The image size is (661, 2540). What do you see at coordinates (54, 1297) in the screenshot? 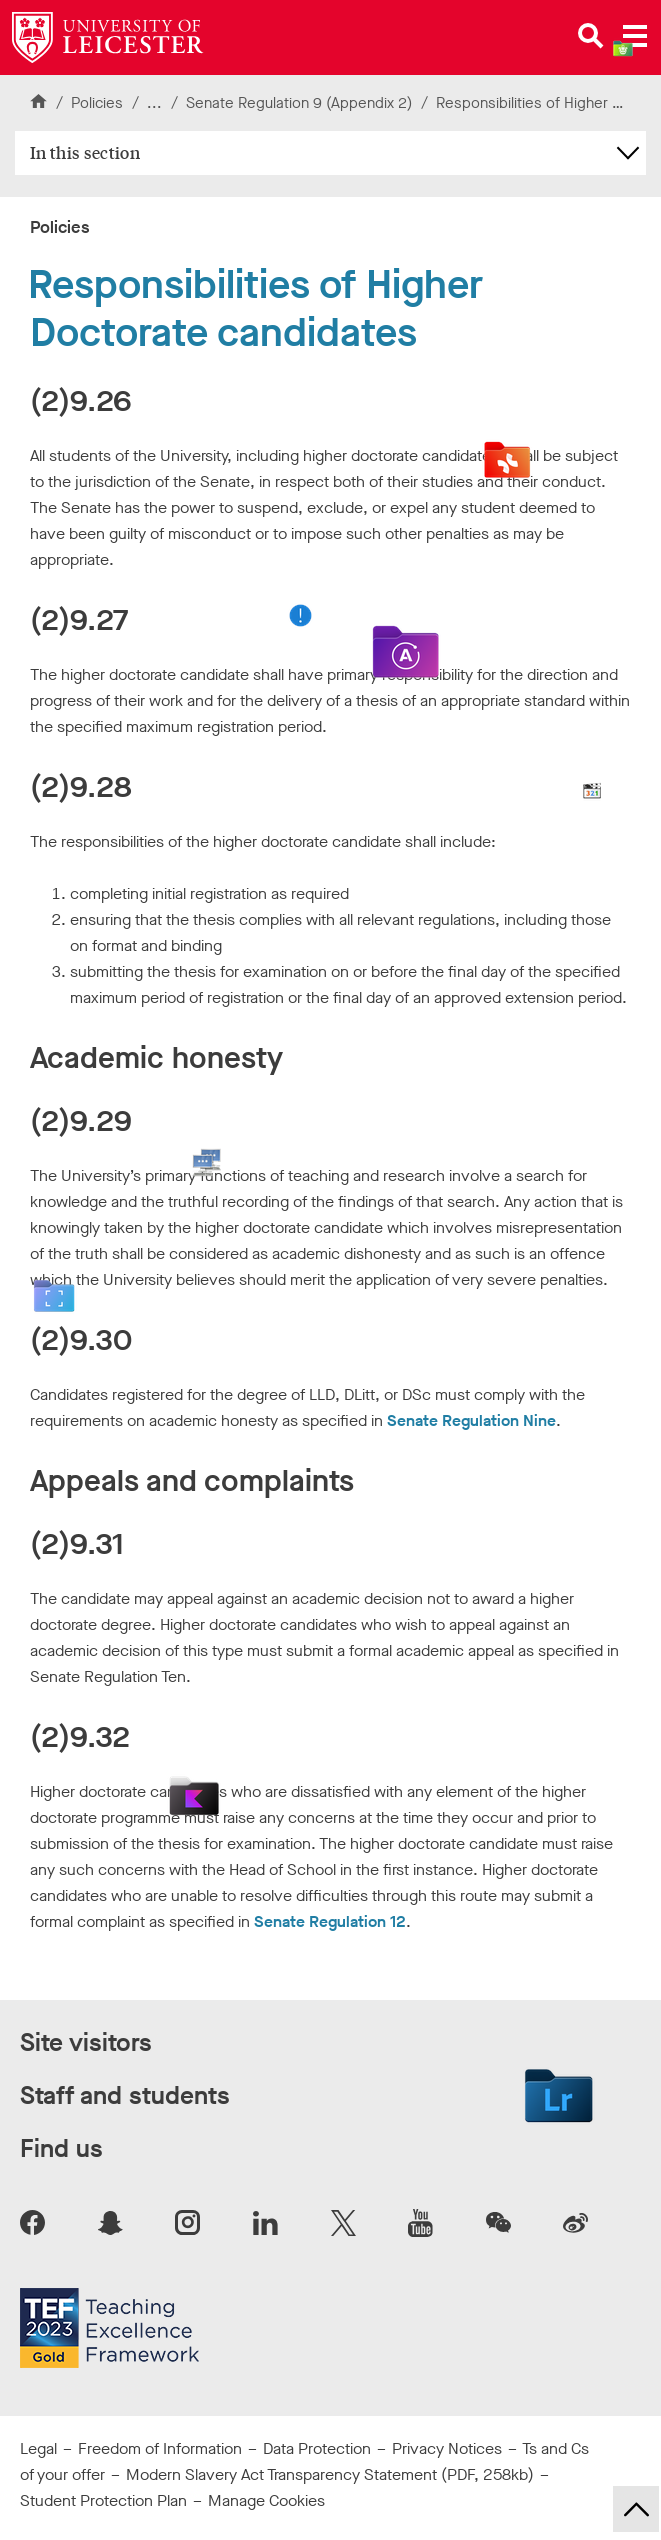
I see `open screenshots folder` at bounding box center [54, 1297].